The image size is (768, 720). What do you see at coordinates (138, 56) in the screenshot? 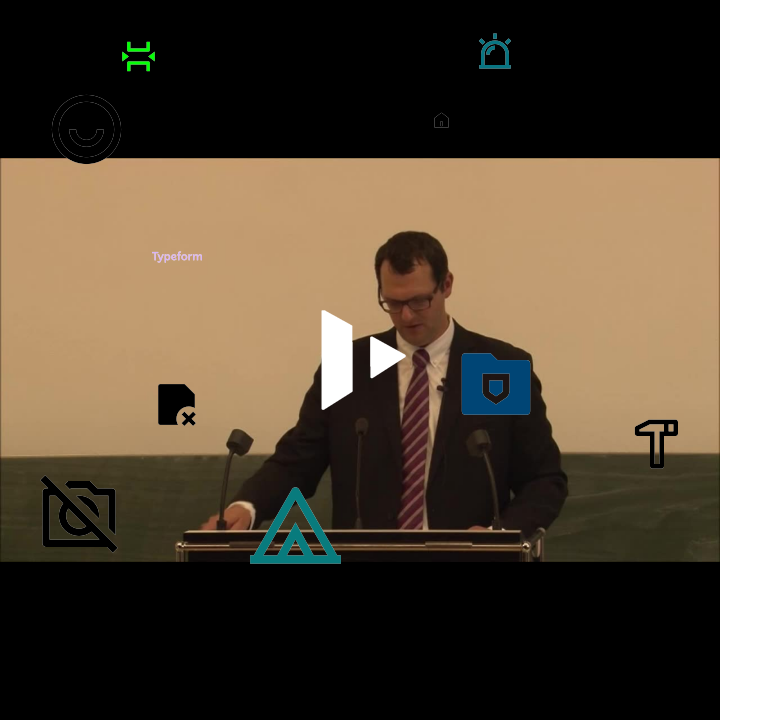
I see `insert a page break or section divider` at bounding box center [138, 56].